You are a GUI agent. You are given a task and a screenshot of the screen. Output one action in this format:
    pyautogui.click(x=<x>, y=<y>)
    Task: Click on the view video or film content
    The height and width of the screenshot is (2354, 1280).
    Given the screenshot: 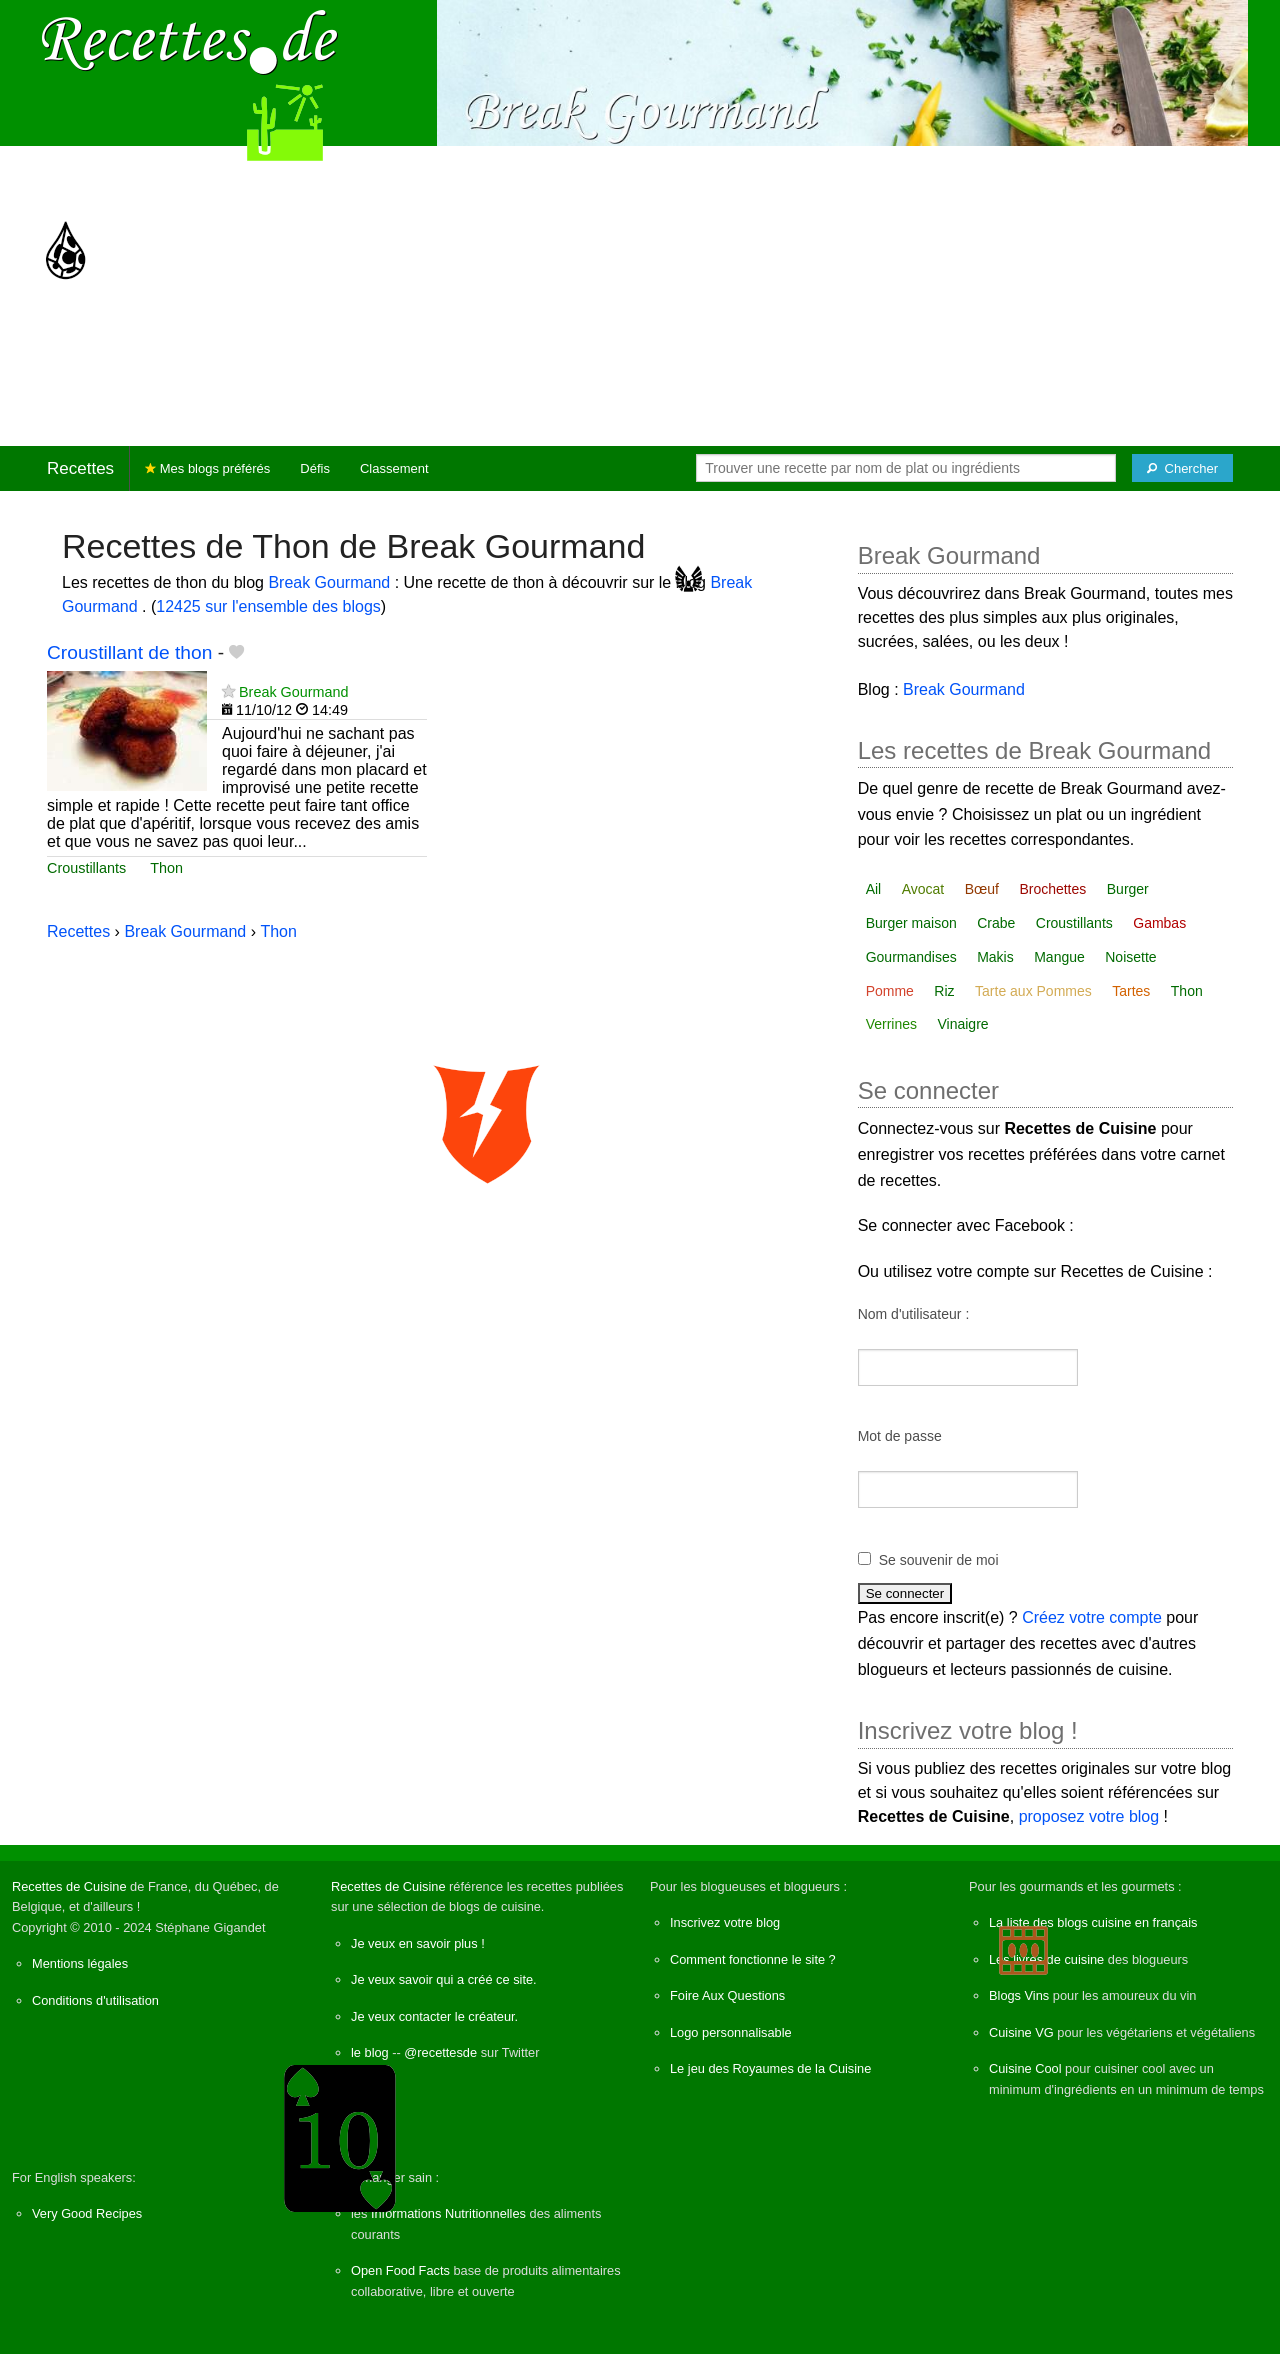 What is the action you would take?
    pyautogui.click(x=1023, y=1950)
    